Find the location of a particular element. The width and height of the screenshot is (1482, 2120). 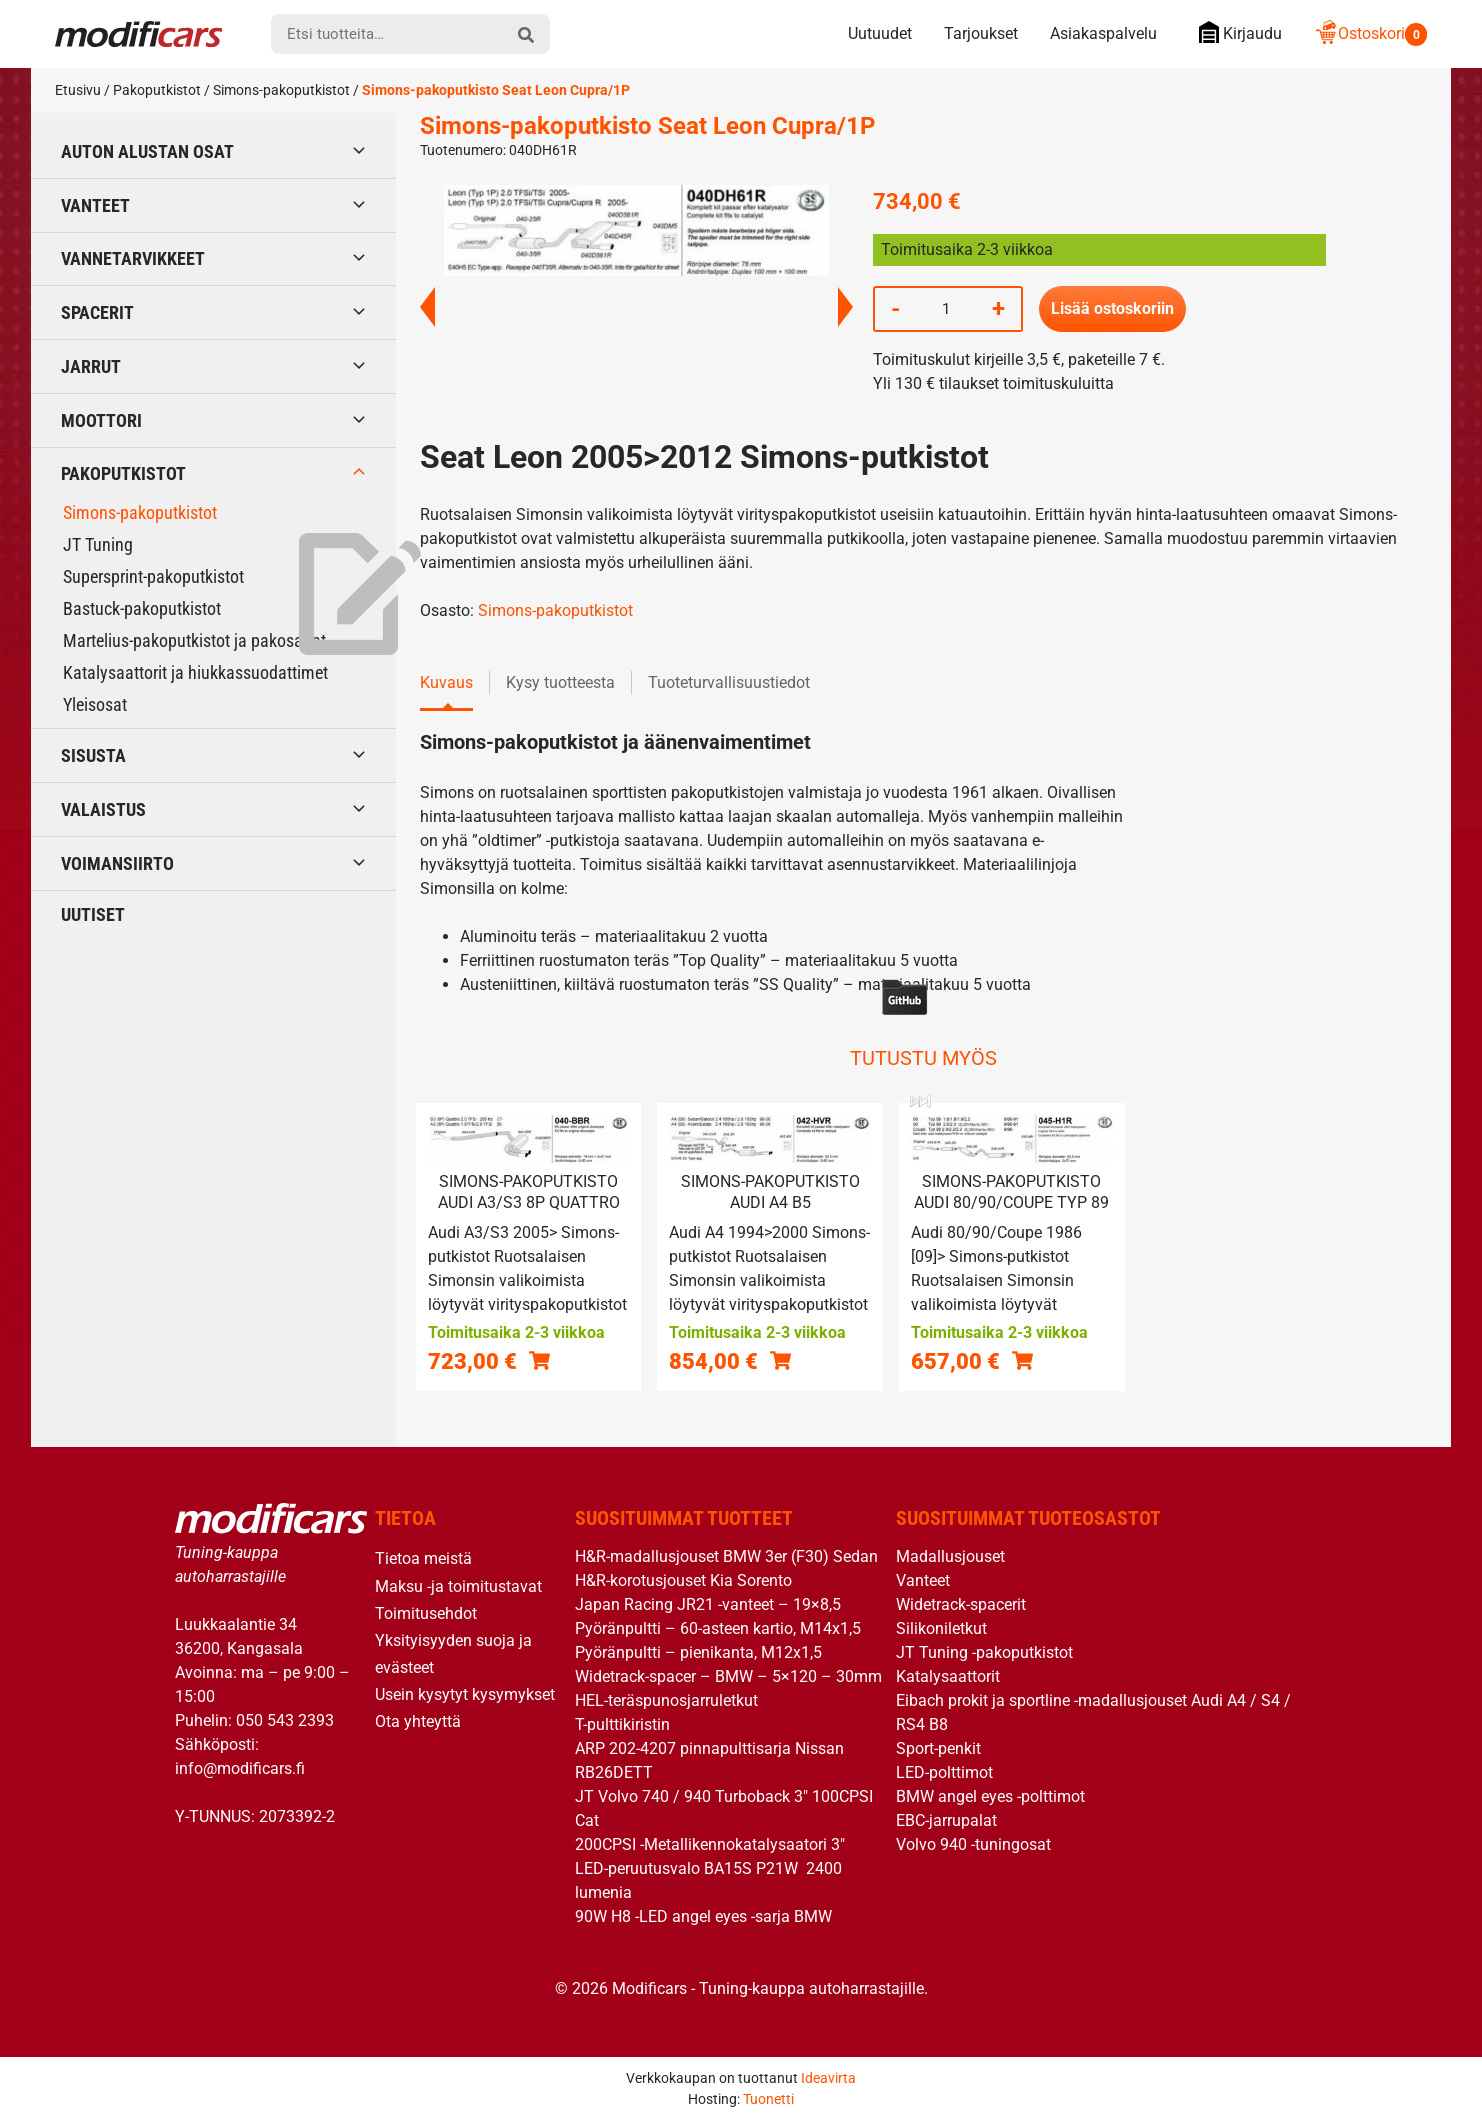

open the text editor application is located at coordinates (360, 594).